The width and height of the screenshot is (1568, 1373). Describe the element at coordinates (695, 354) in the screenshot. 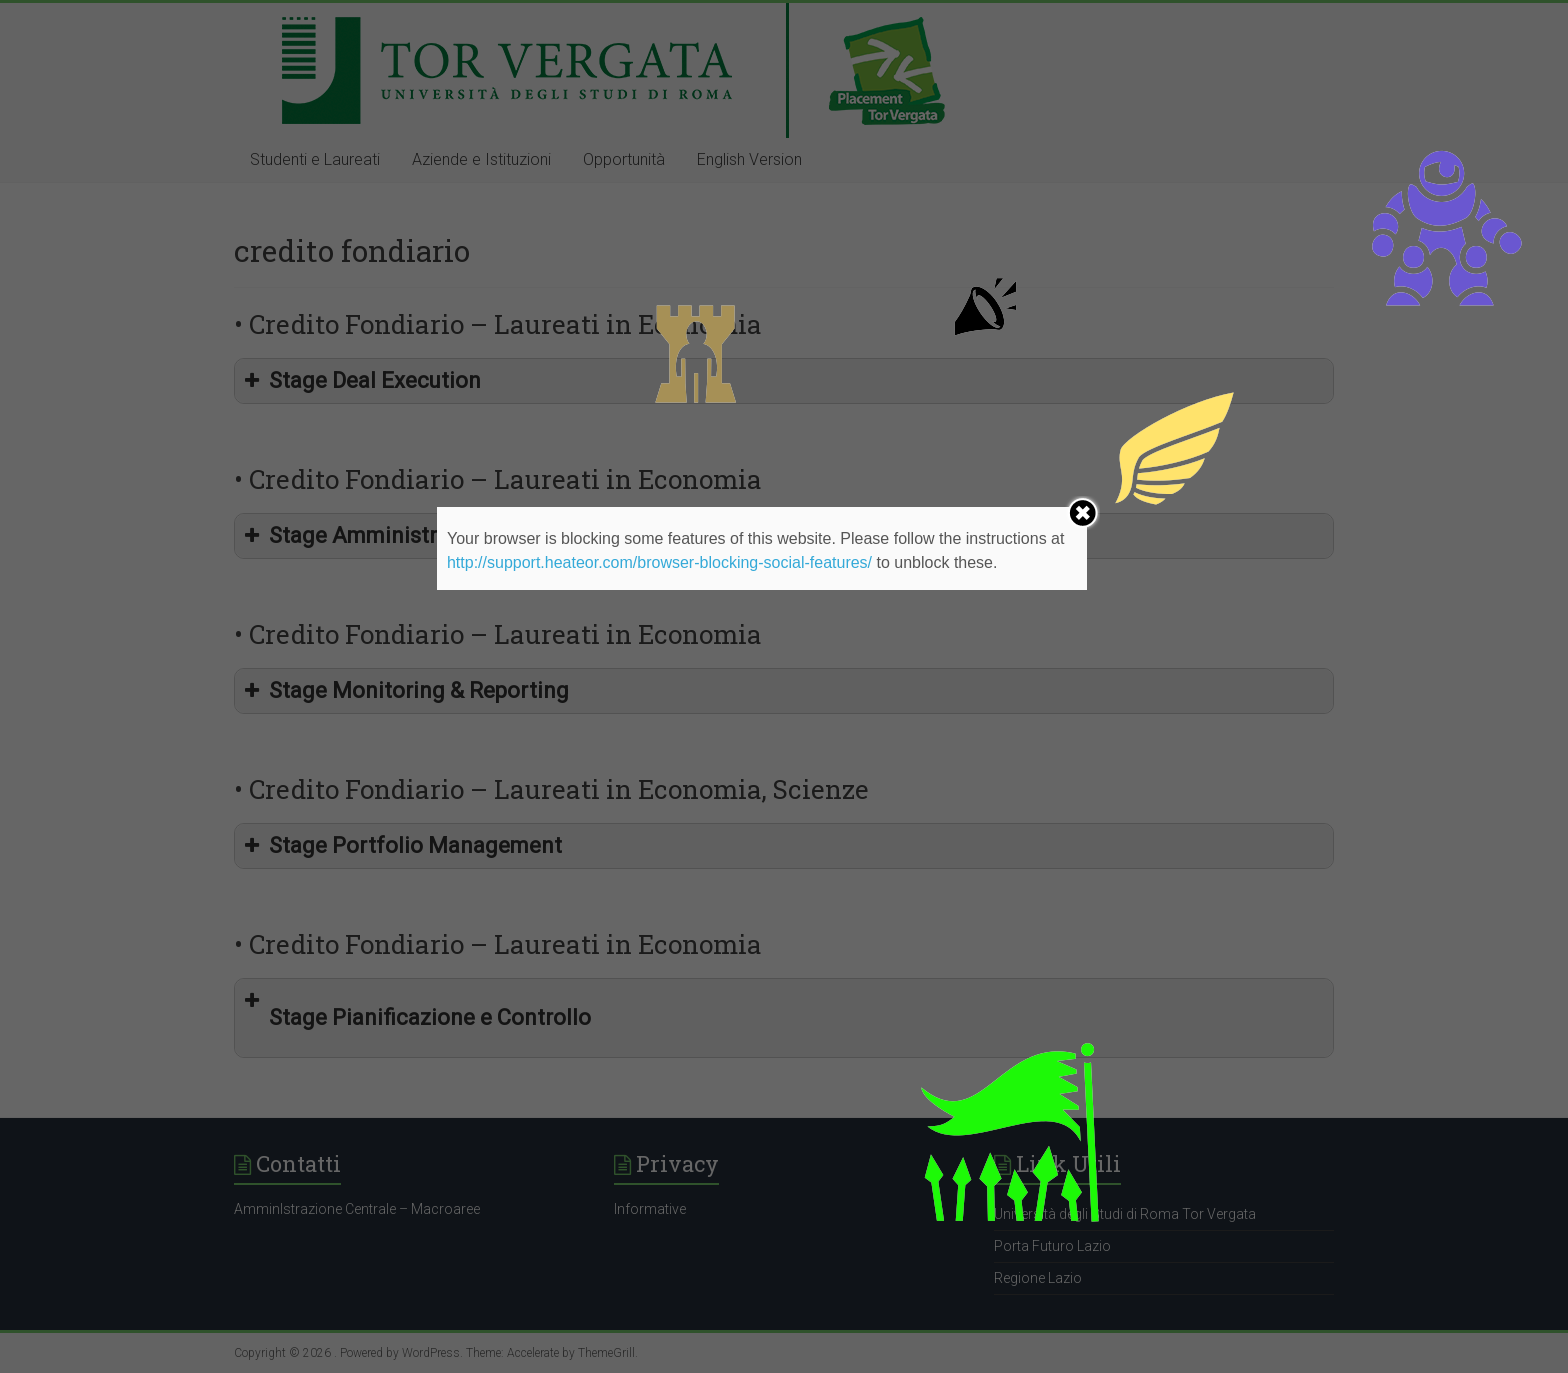

I see `access defensive structures or fortifications` at that location.